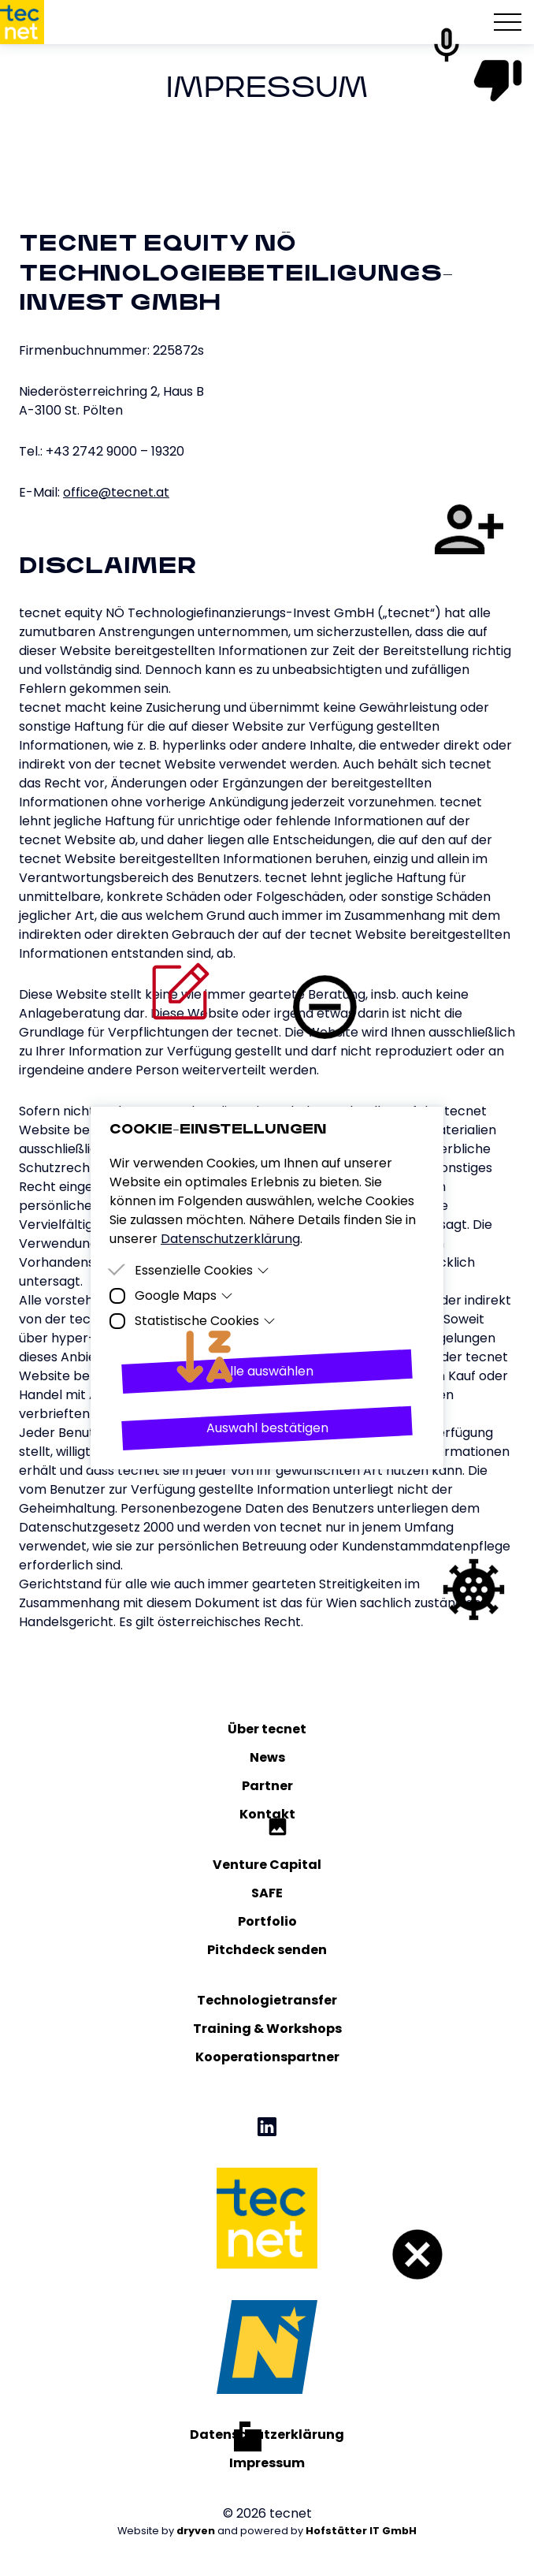 This screenshot has width=534, height=2576. Describe the element at coordinates (205, 1357) in the screenshot. I see `sort alphabetically in reverse order (Z to A)` at that location.